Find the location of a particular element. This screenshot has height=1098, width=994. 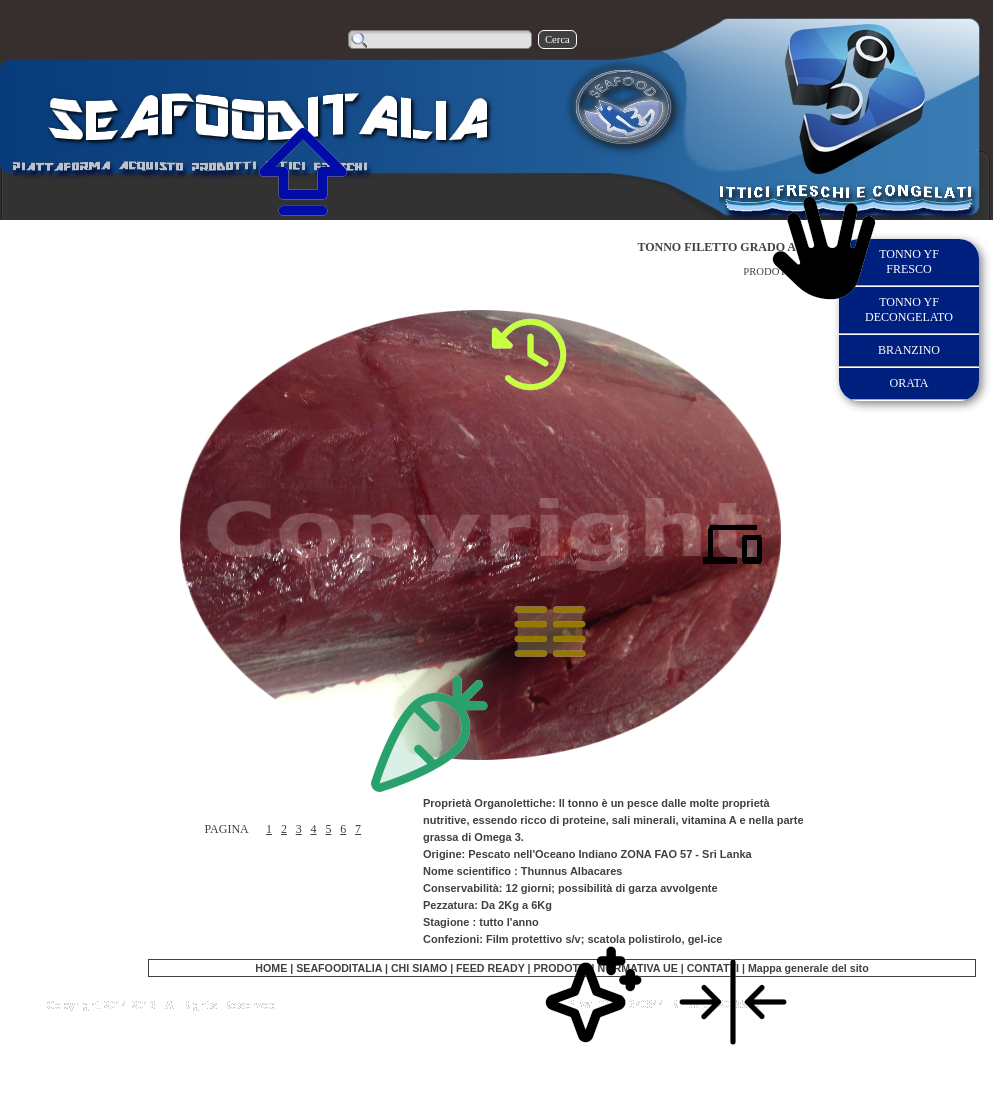

browse vegetable or produce category is located at coordinates (427, 736).